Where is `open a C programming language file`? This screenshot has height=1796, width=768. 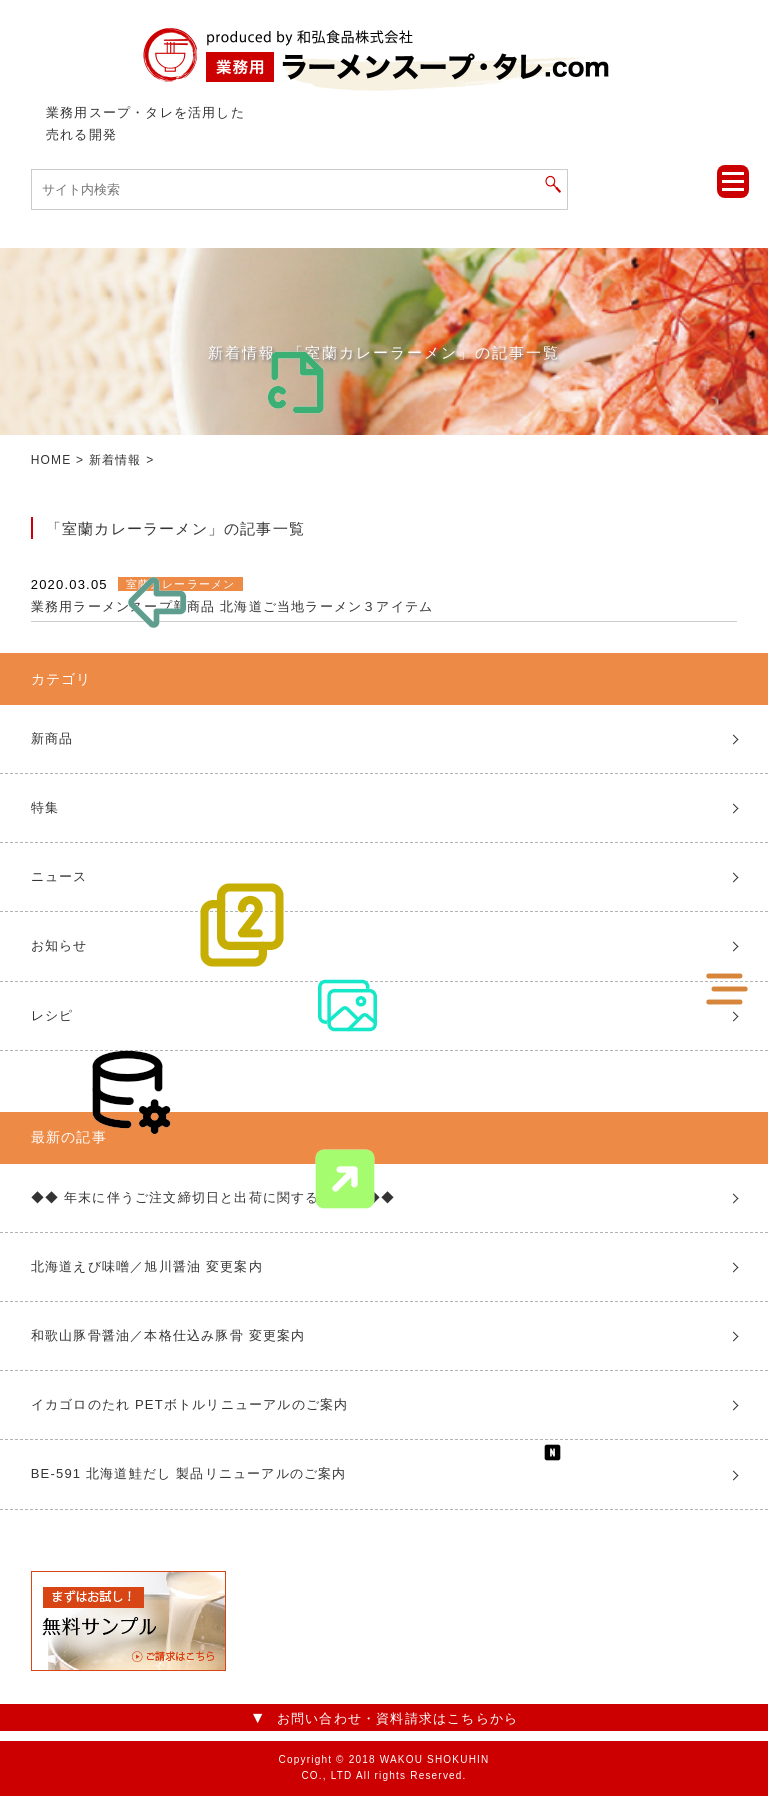 open a C programming language file is located at coordinates (297, 382).